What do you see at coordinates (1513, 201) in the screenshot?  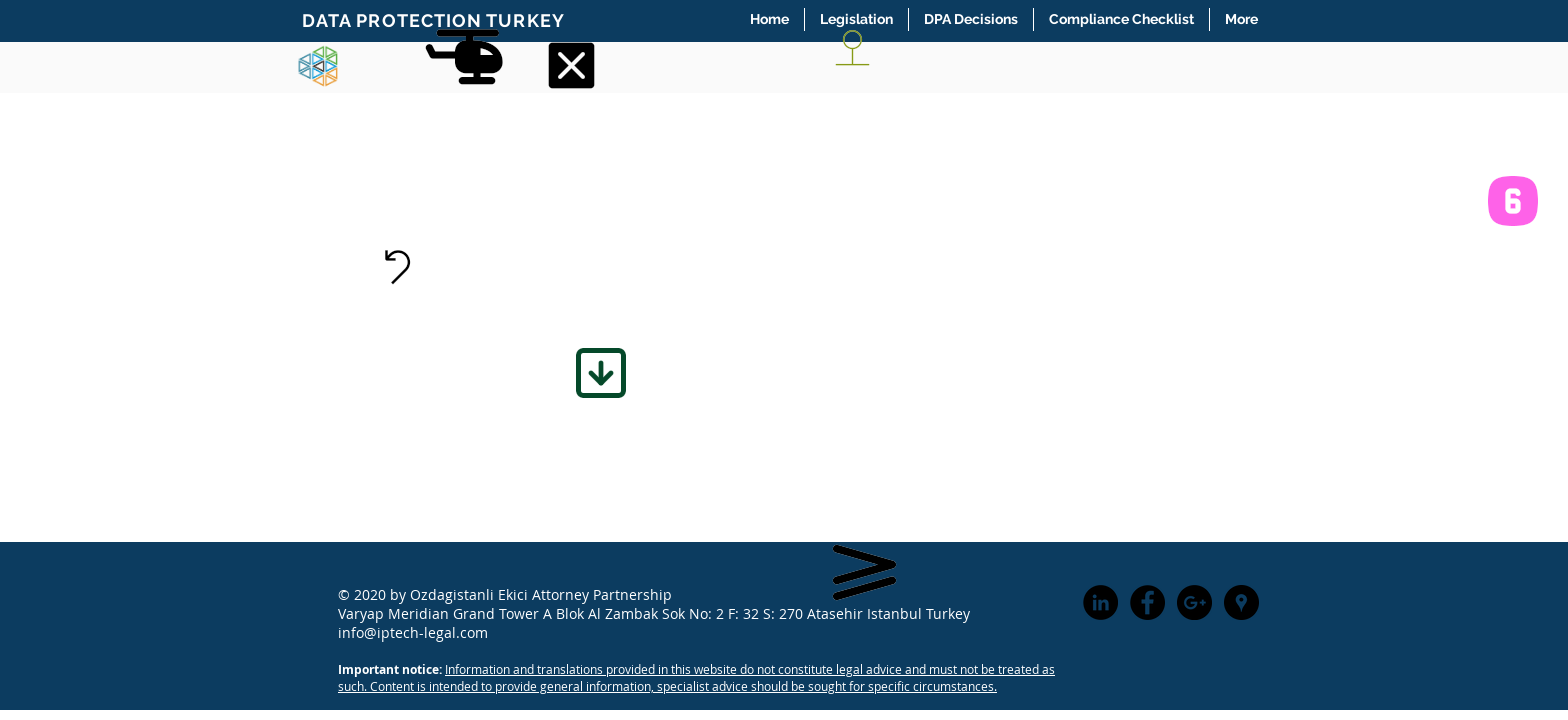 I see `indicates step 6 in a multi-step process` at bounding box center [1513, 201].